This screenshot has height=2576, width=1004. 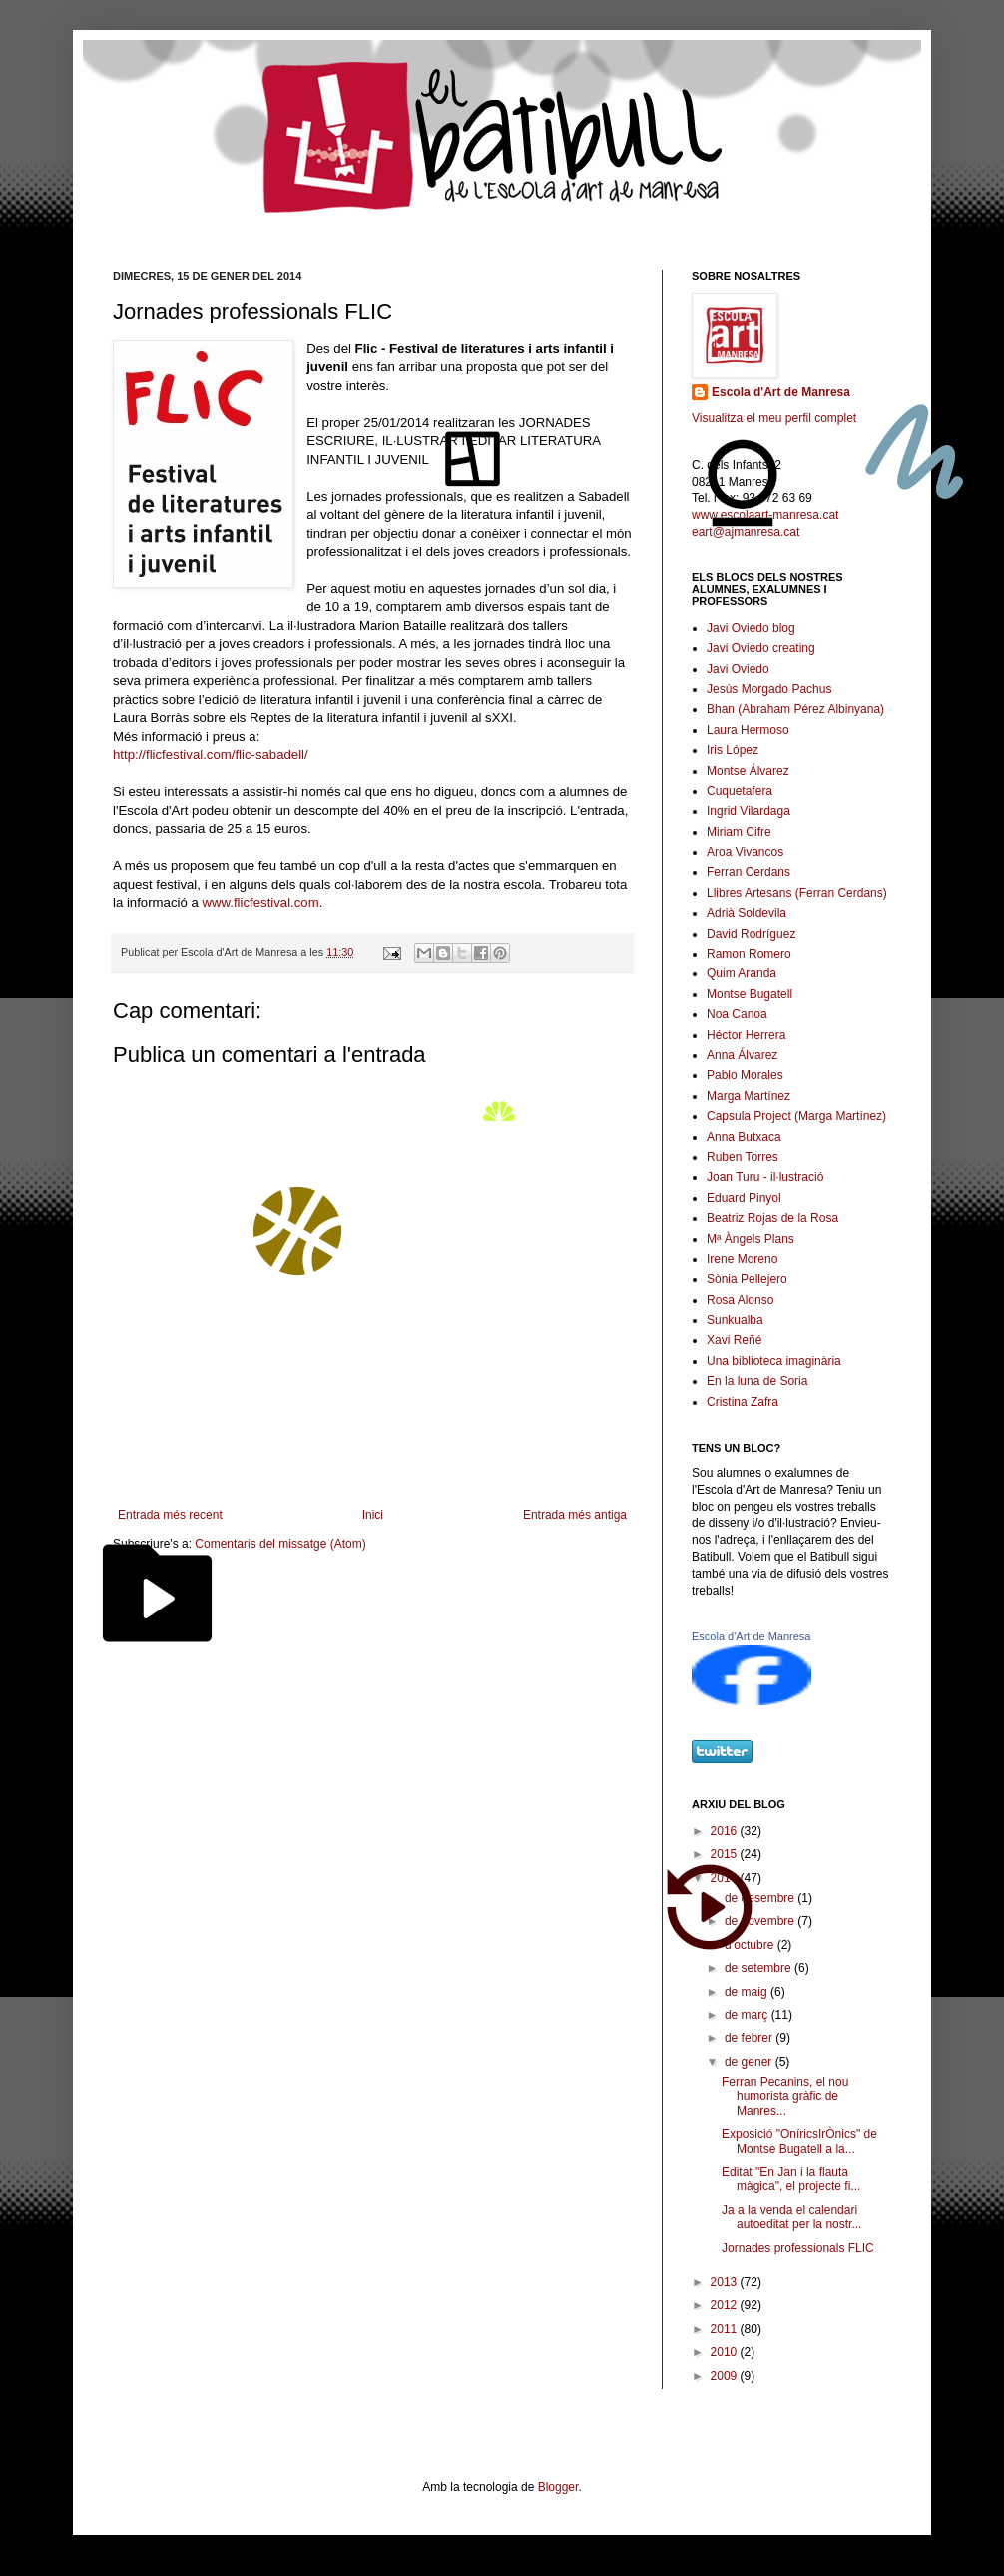 What do you see at coordinates (499, 1111) in the screenshot?
I see `NBC network branding or logo` at bounding box center [499, 1111].